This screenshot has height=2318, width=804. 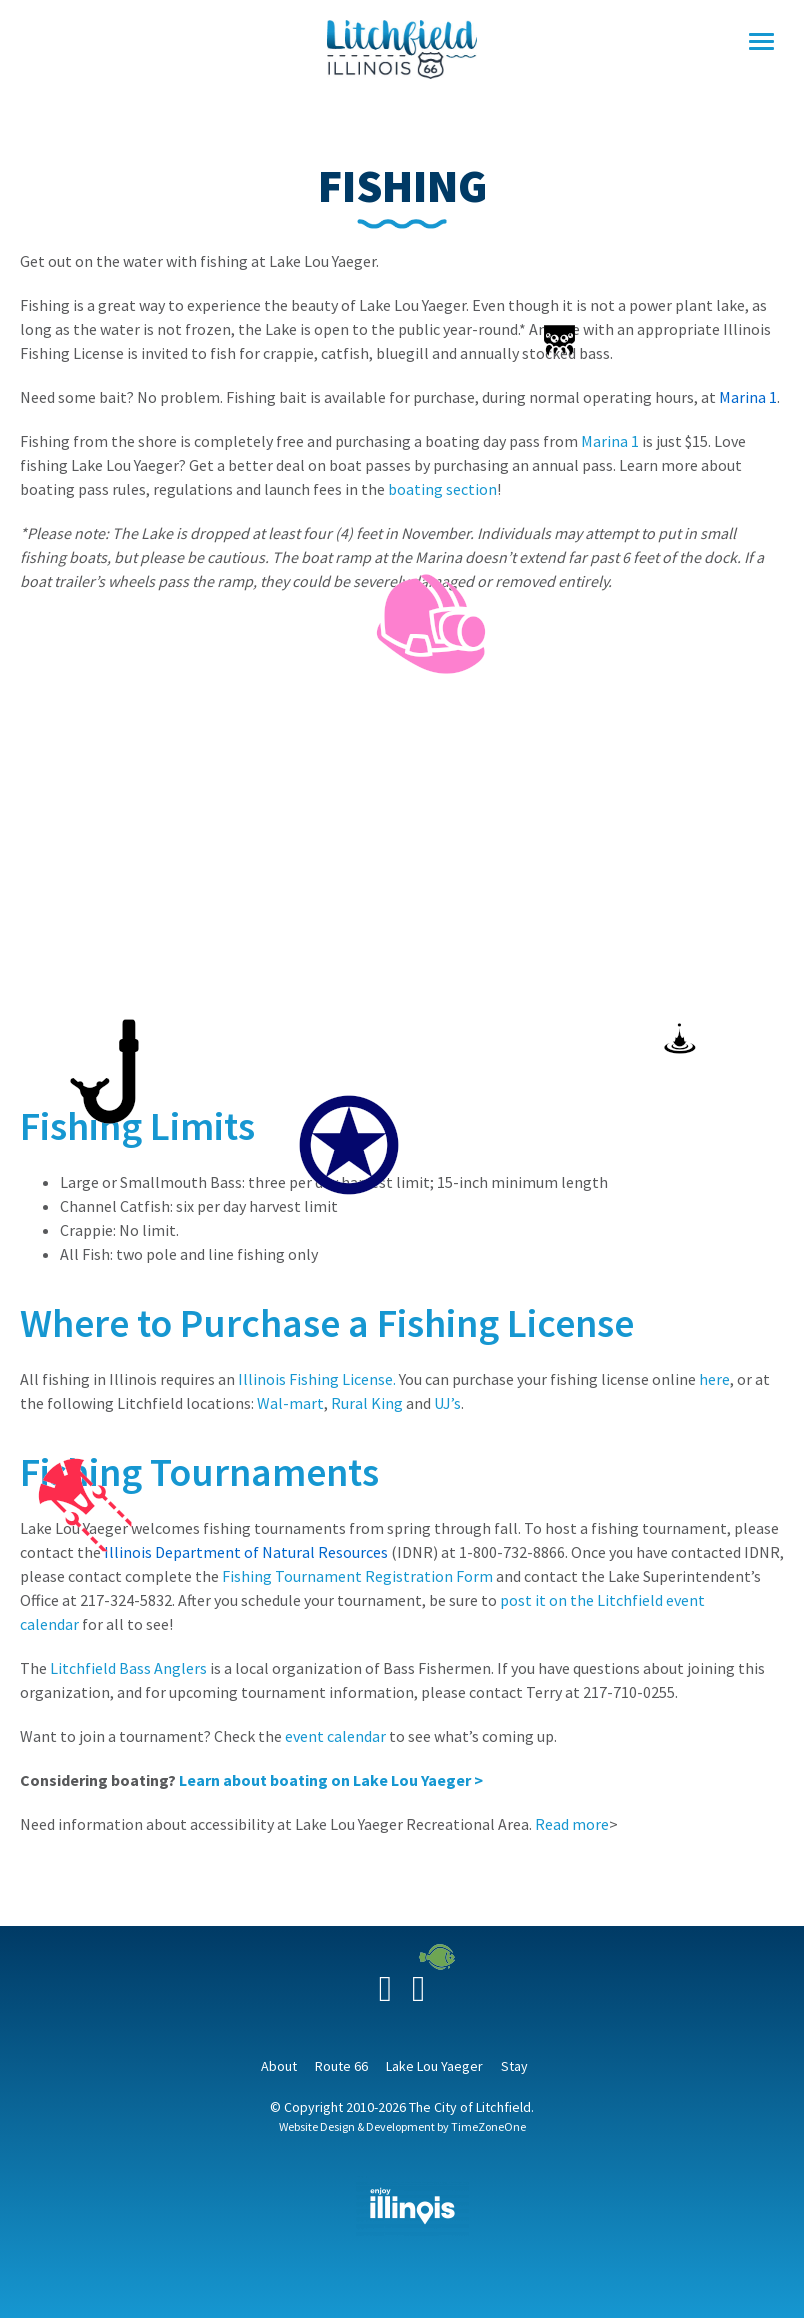 What do you see at coordinates (87, 1505) in the screenshot?
I see `strafe or sidestep movement control` at bounding box center [87, 1505].